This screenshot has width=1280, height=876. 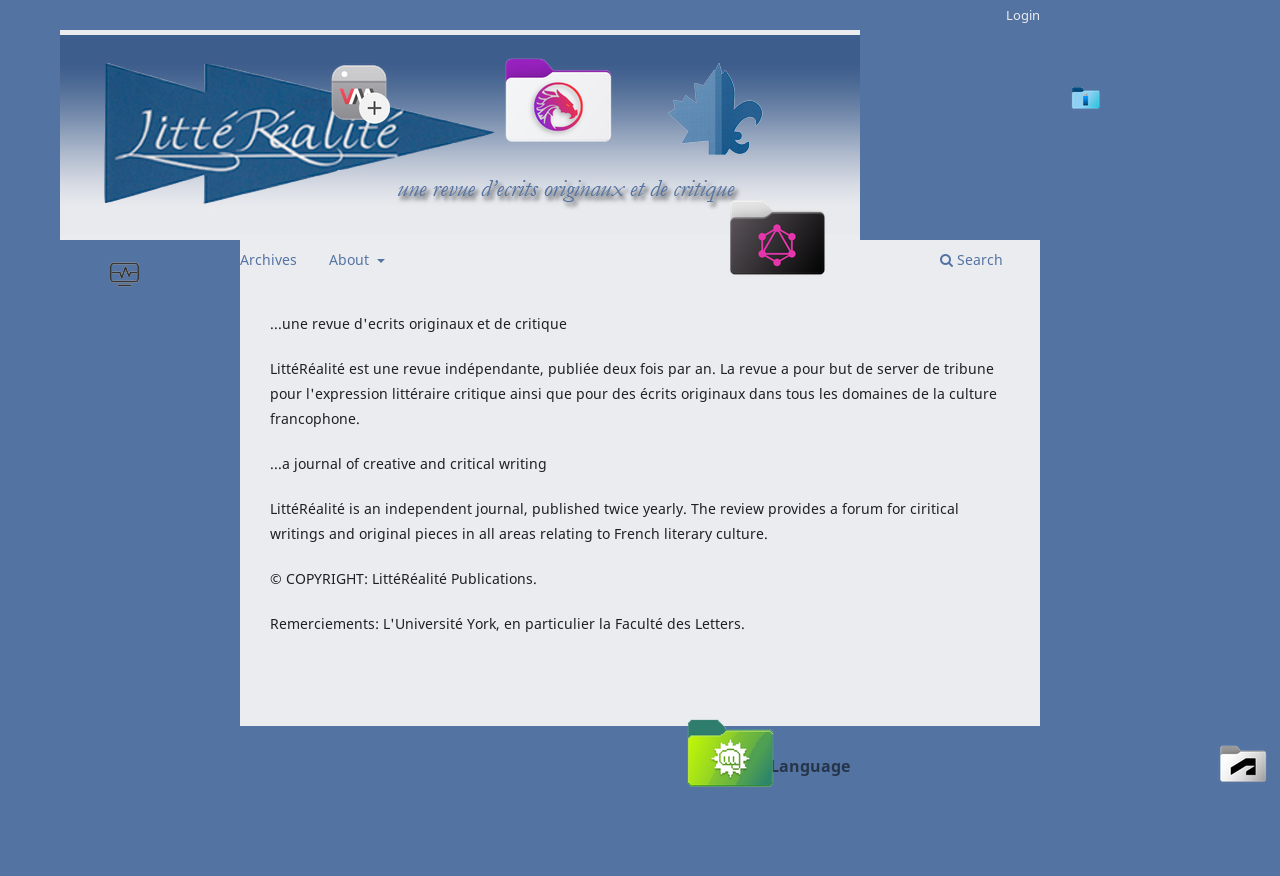 I want to click on access device diagnostics and system health, so click(x=124, y=273).